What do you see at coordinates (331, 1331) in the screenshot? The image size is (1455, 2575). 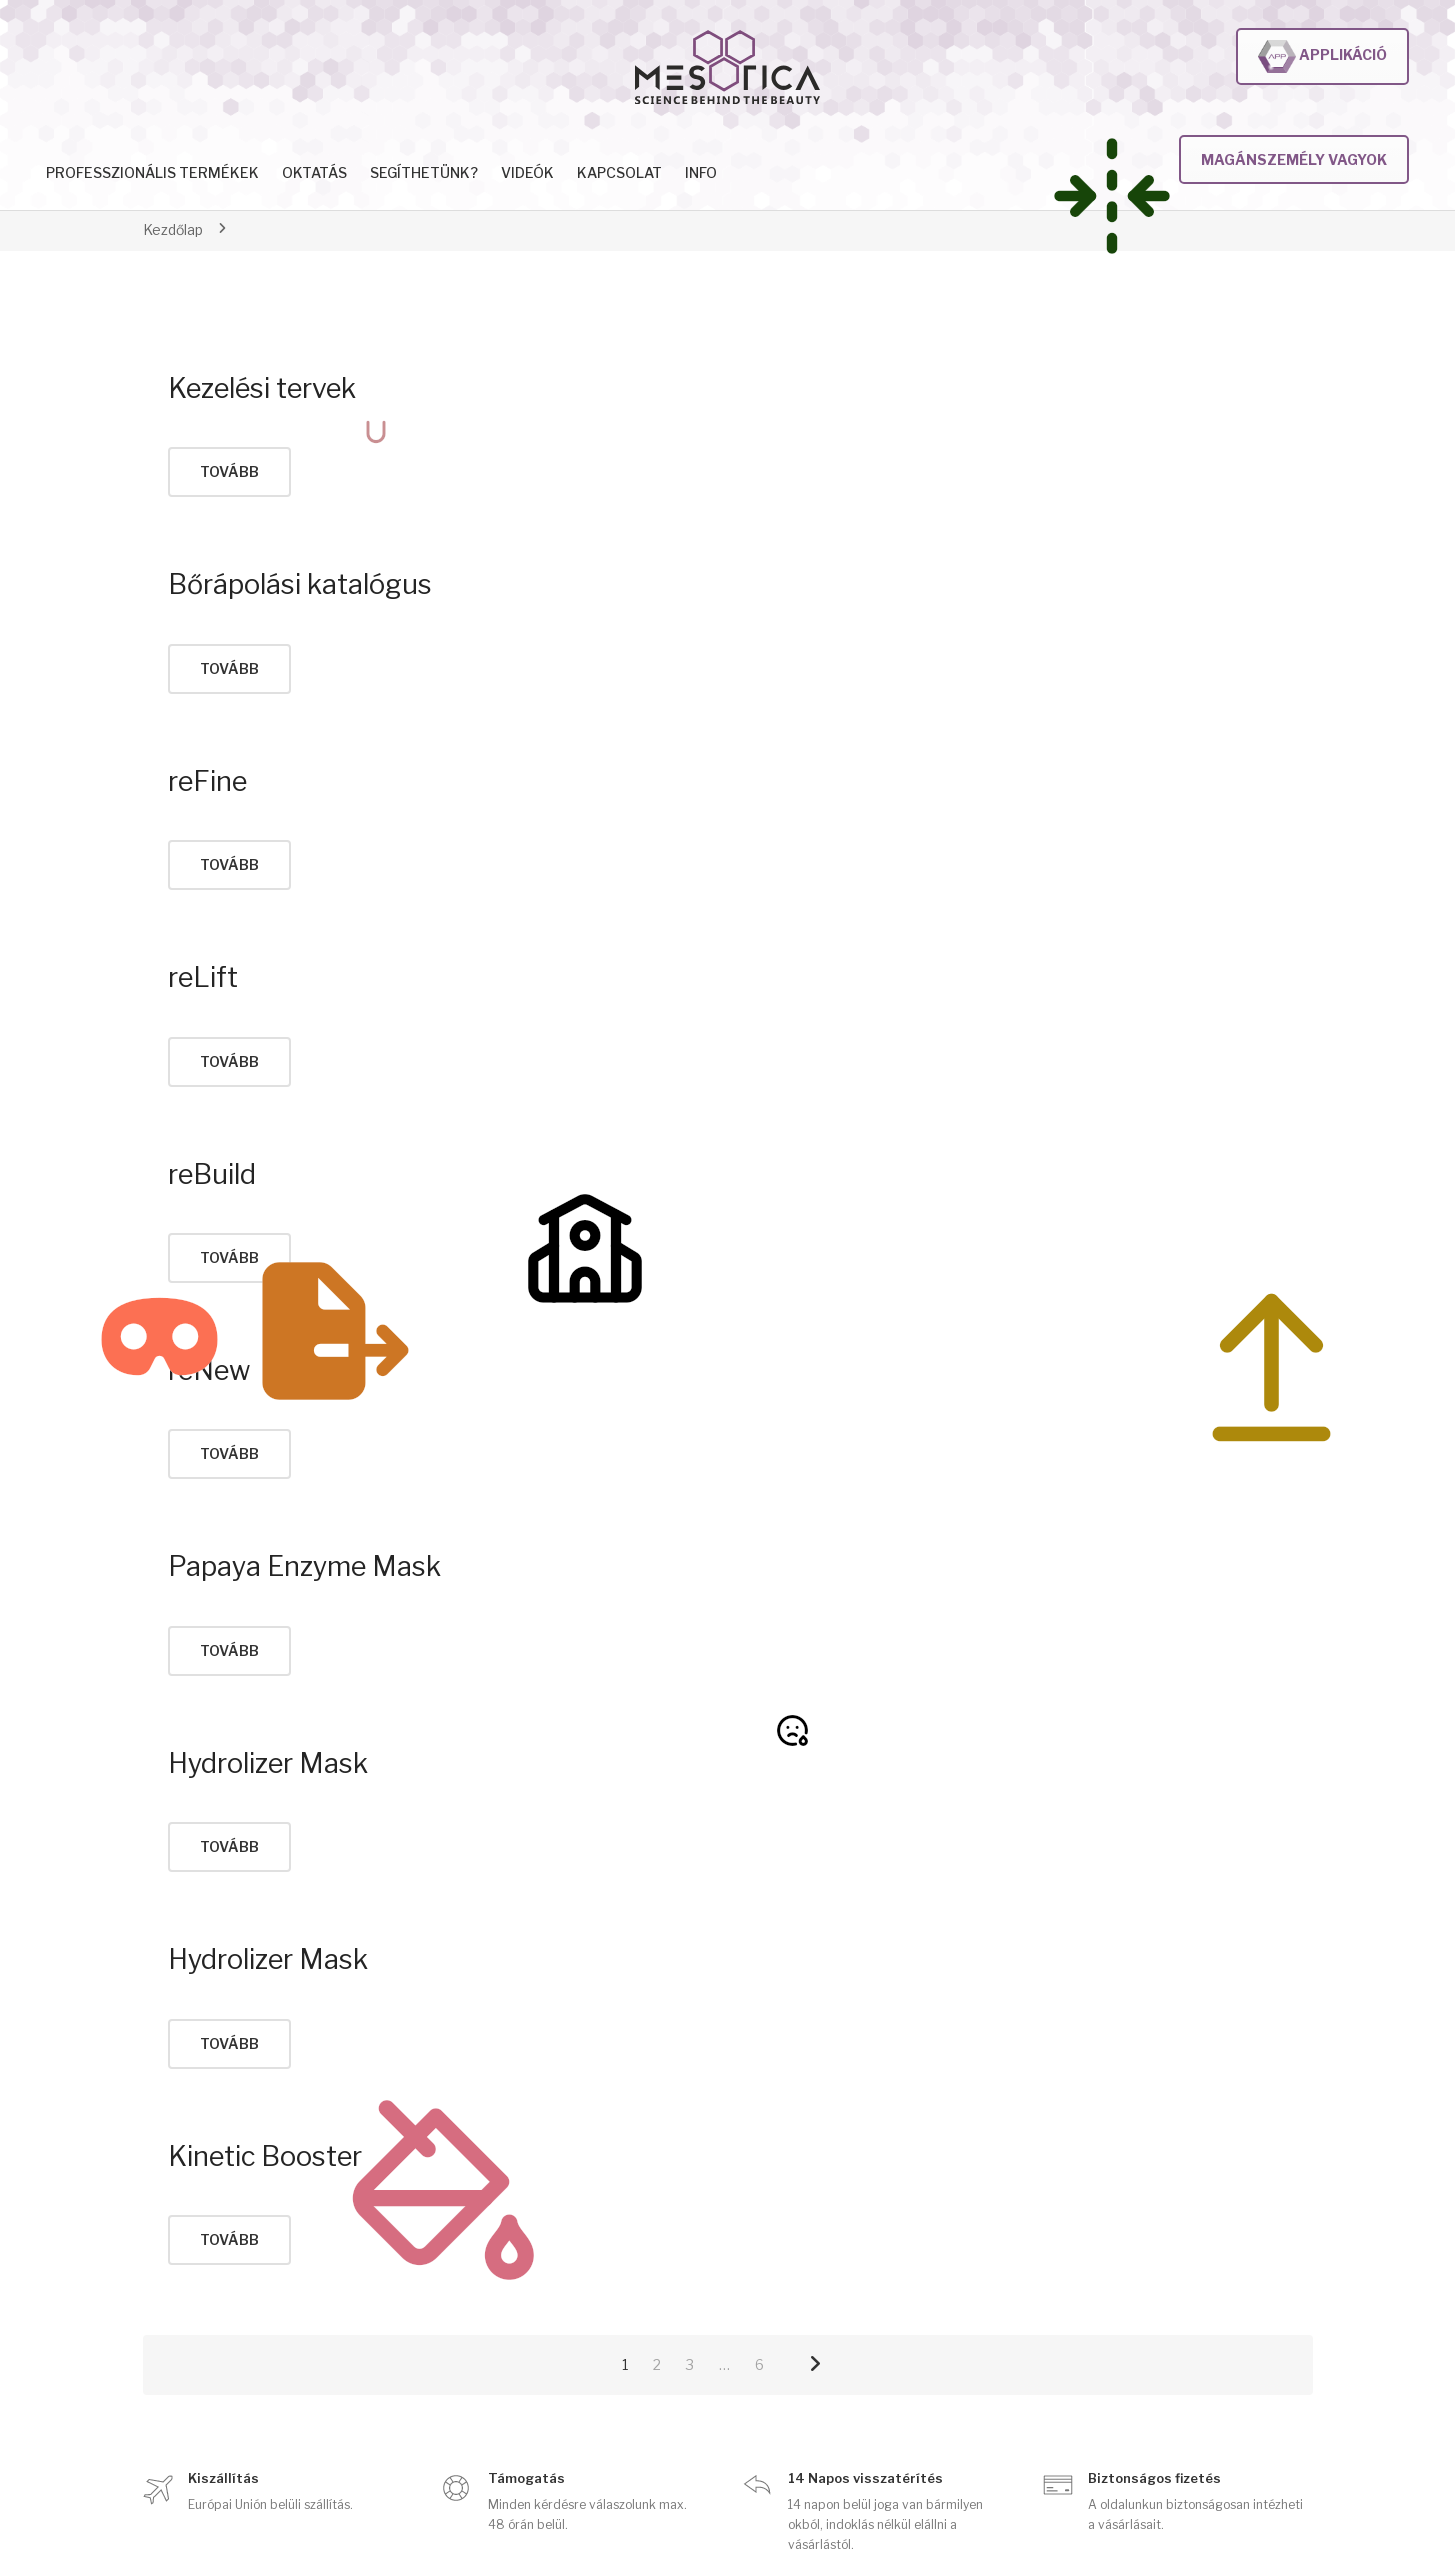 I see `export file or document` at bounding box center [331, 1331].